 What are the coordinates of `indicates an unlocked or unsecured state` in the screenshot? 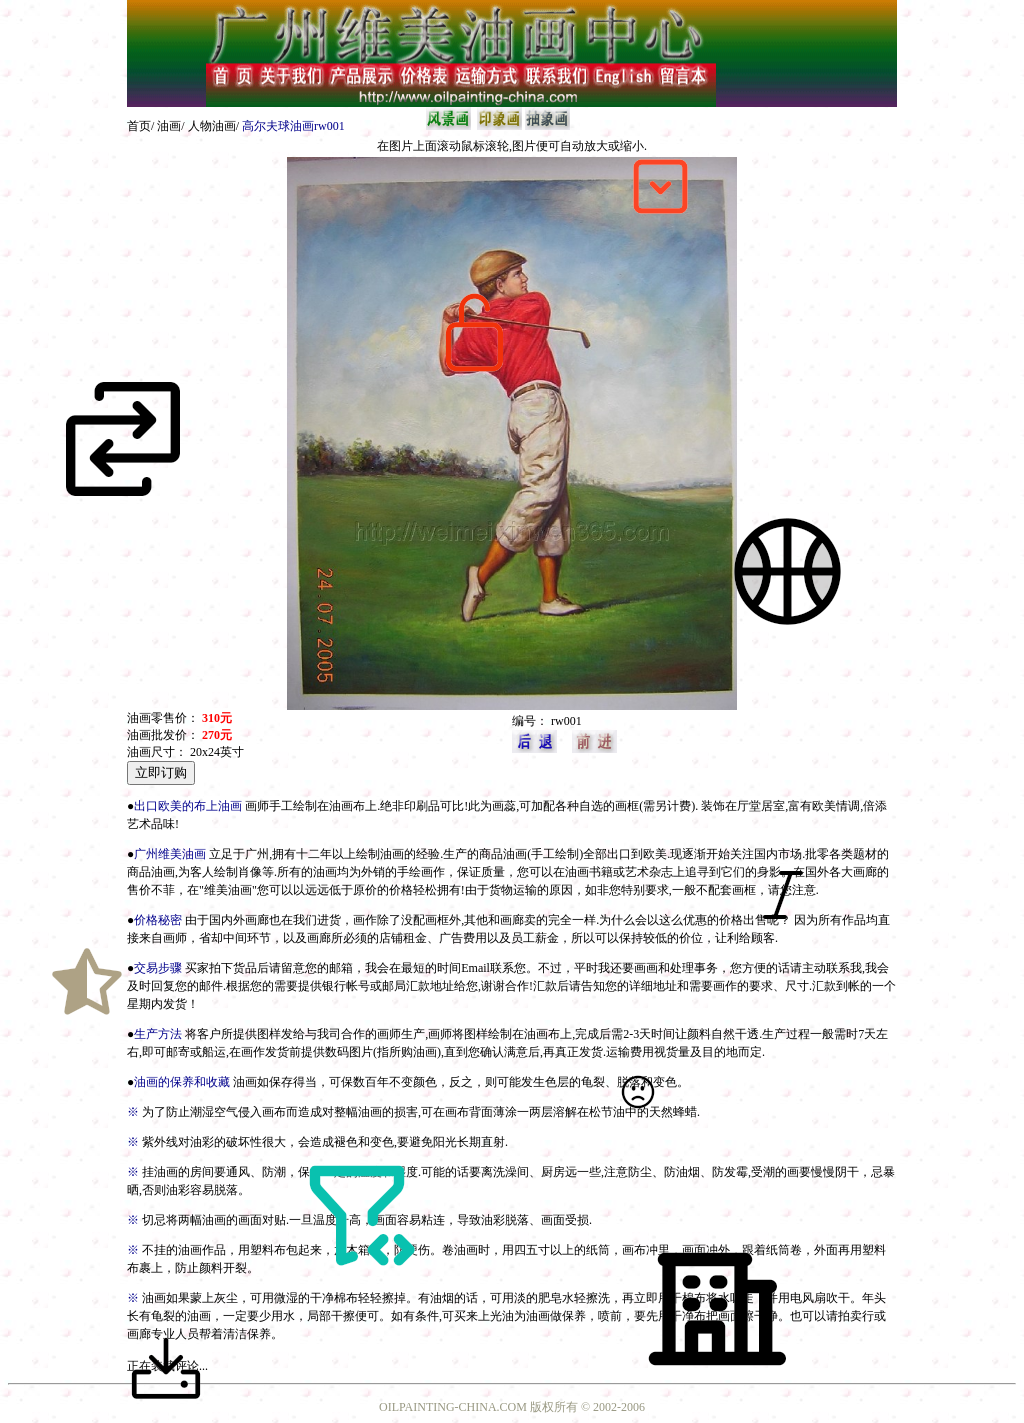 It's located at (474, 332).